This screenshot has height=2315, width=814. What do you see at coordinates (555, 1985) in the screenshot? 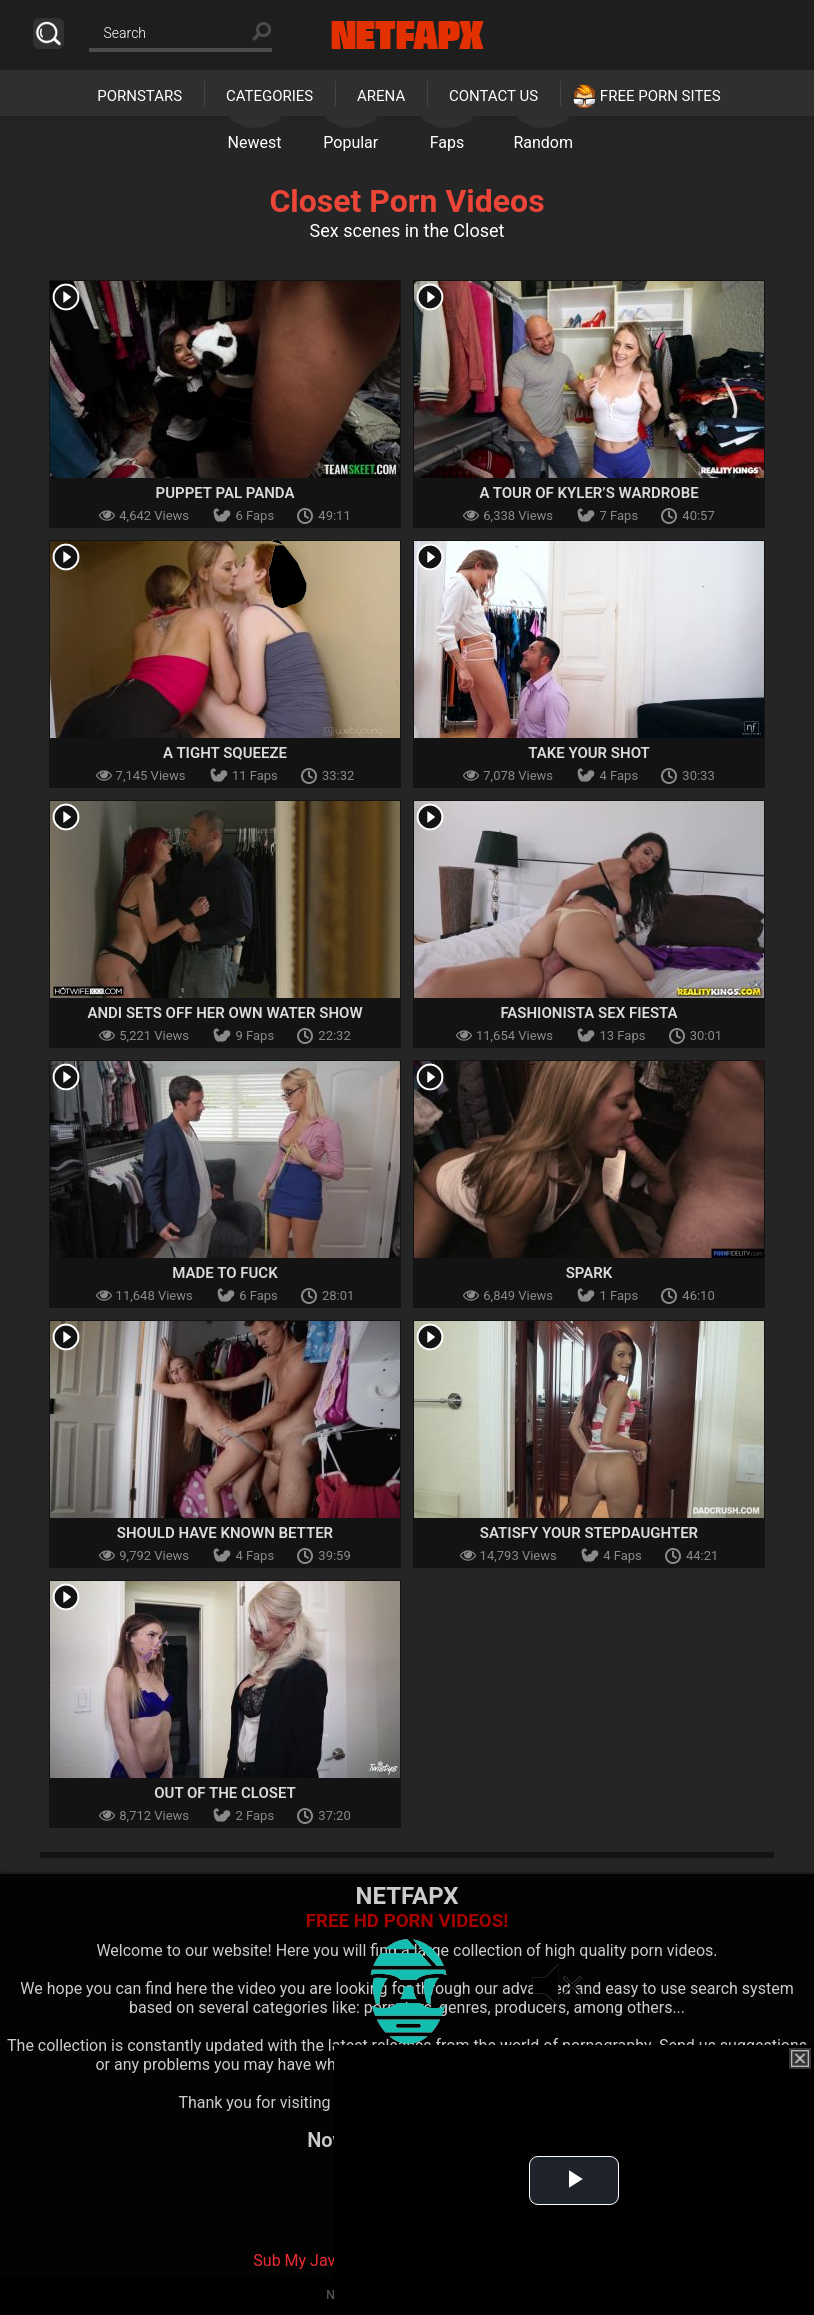
I see `mute audio or sound` at bounding box center [555, 1985].